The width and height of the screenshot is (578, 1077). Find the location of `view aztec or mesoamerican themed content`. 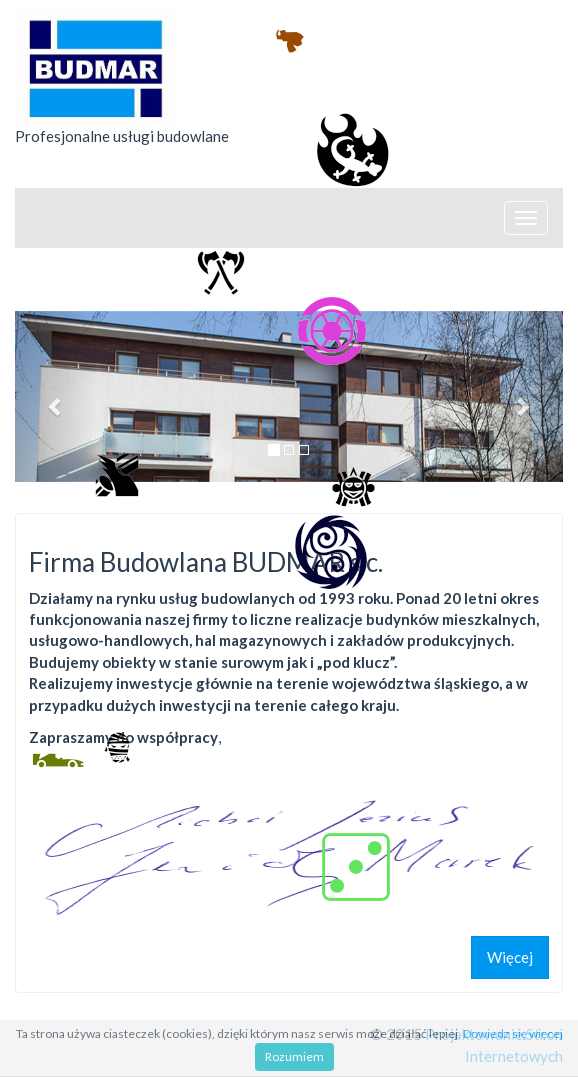

view aztec or mesoamerican themed content is located at coordinates (353, 486).